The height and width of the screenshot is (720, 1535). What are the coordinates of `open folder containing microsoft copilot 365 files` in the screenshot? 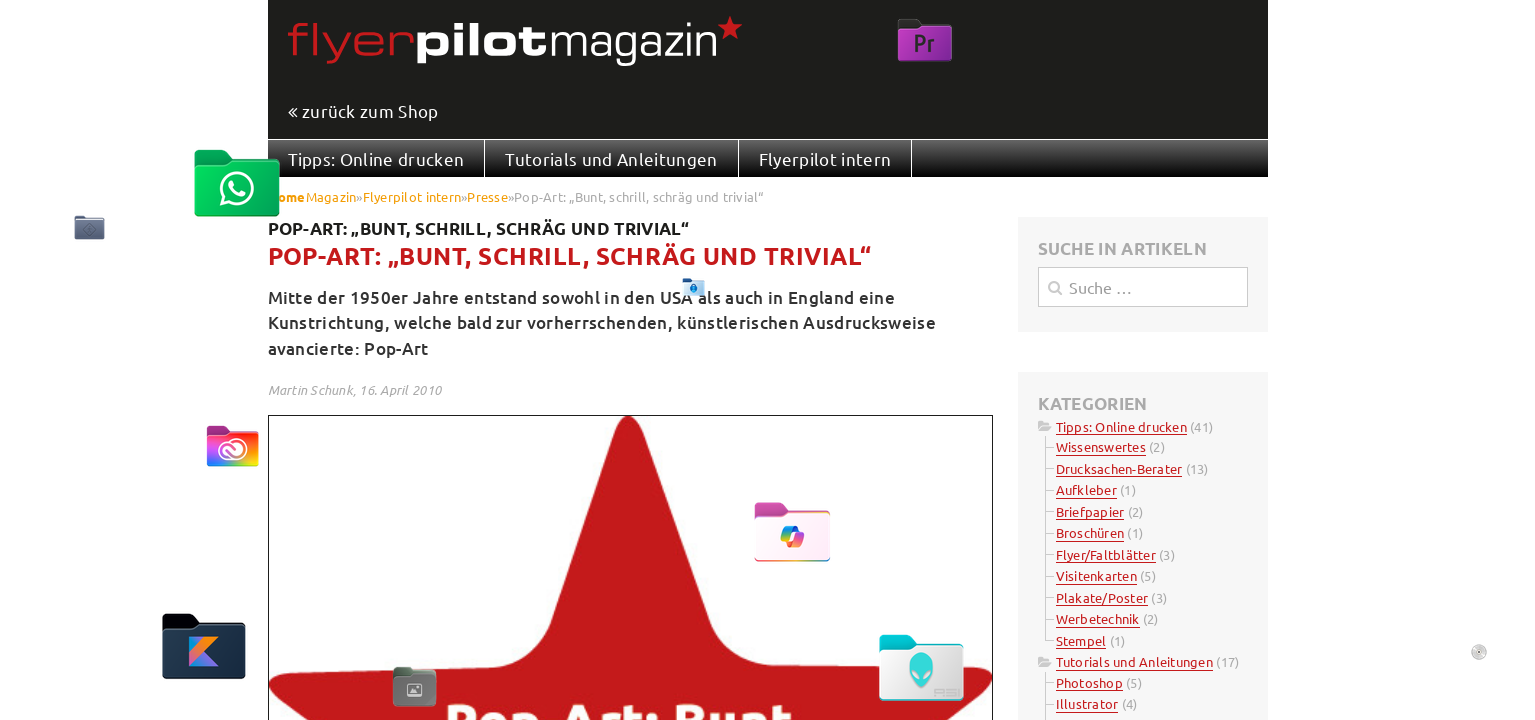 It's located at (792, 534).